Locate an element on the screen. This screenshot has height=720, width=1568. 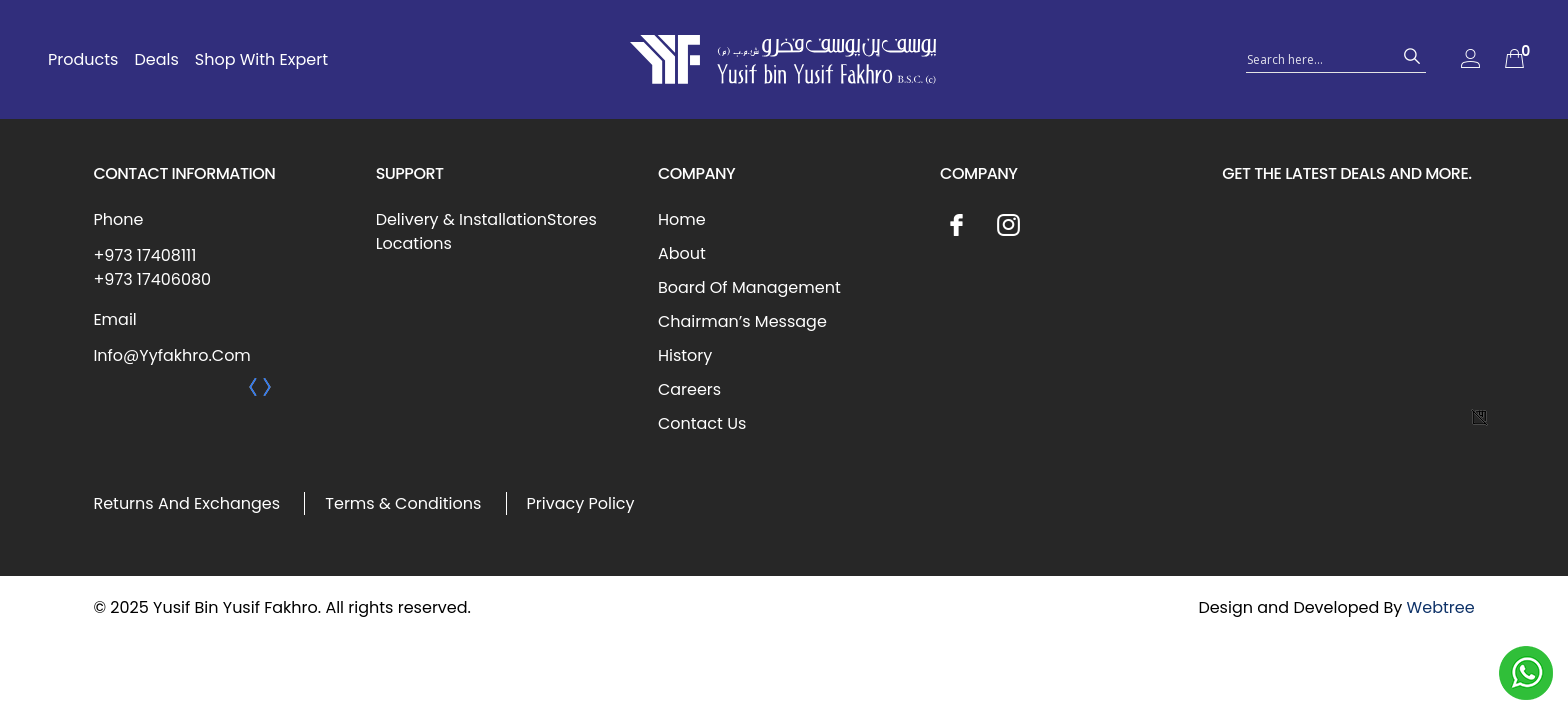
album or collection unavailable is located at coordinates (1479, 417).